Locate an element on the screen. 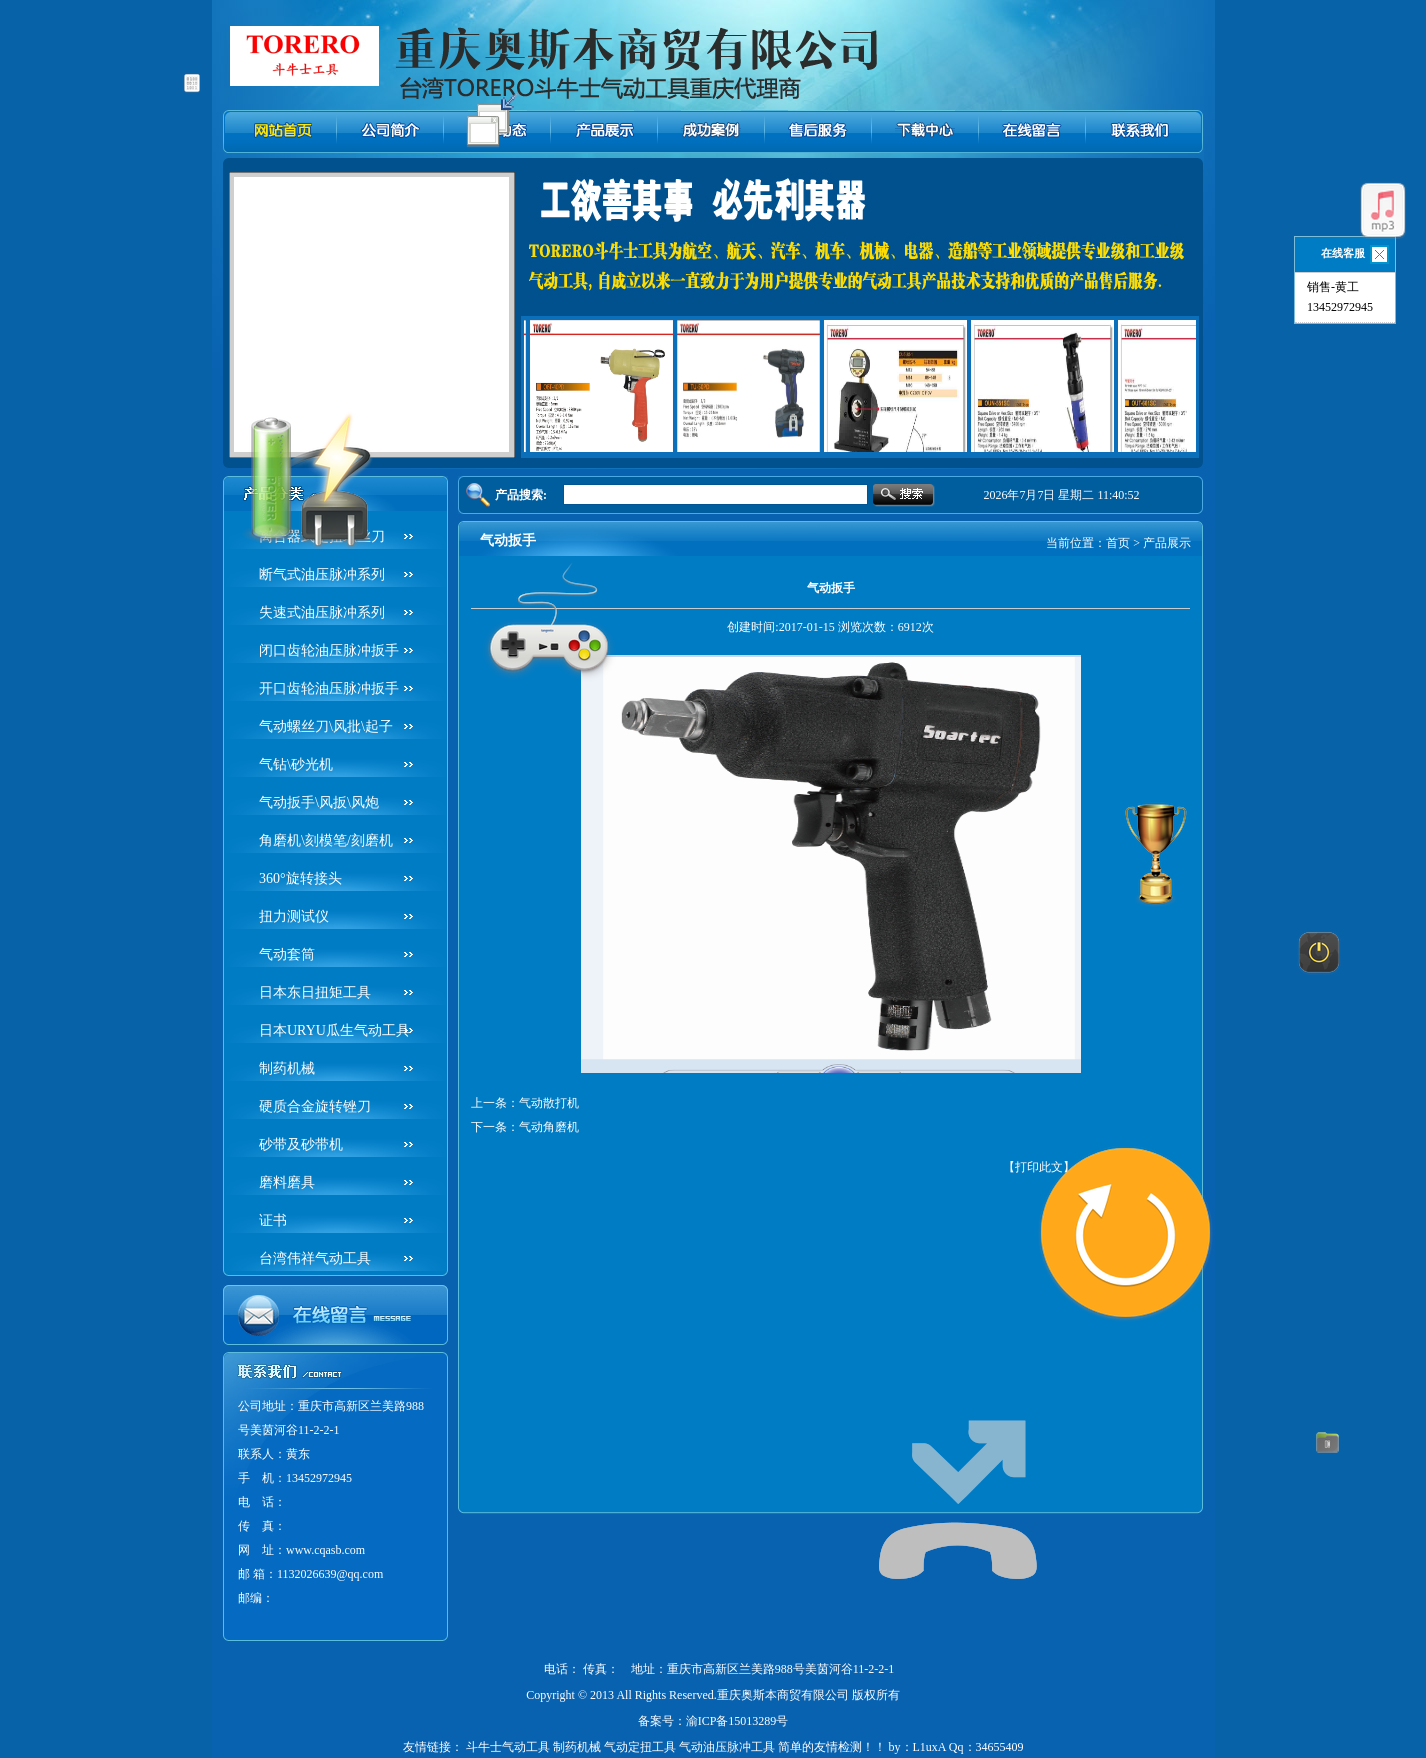 This screenshot has height=1758, width=1426. indicates battery is fully charged and connected to power is located at coordinates (304, 479).